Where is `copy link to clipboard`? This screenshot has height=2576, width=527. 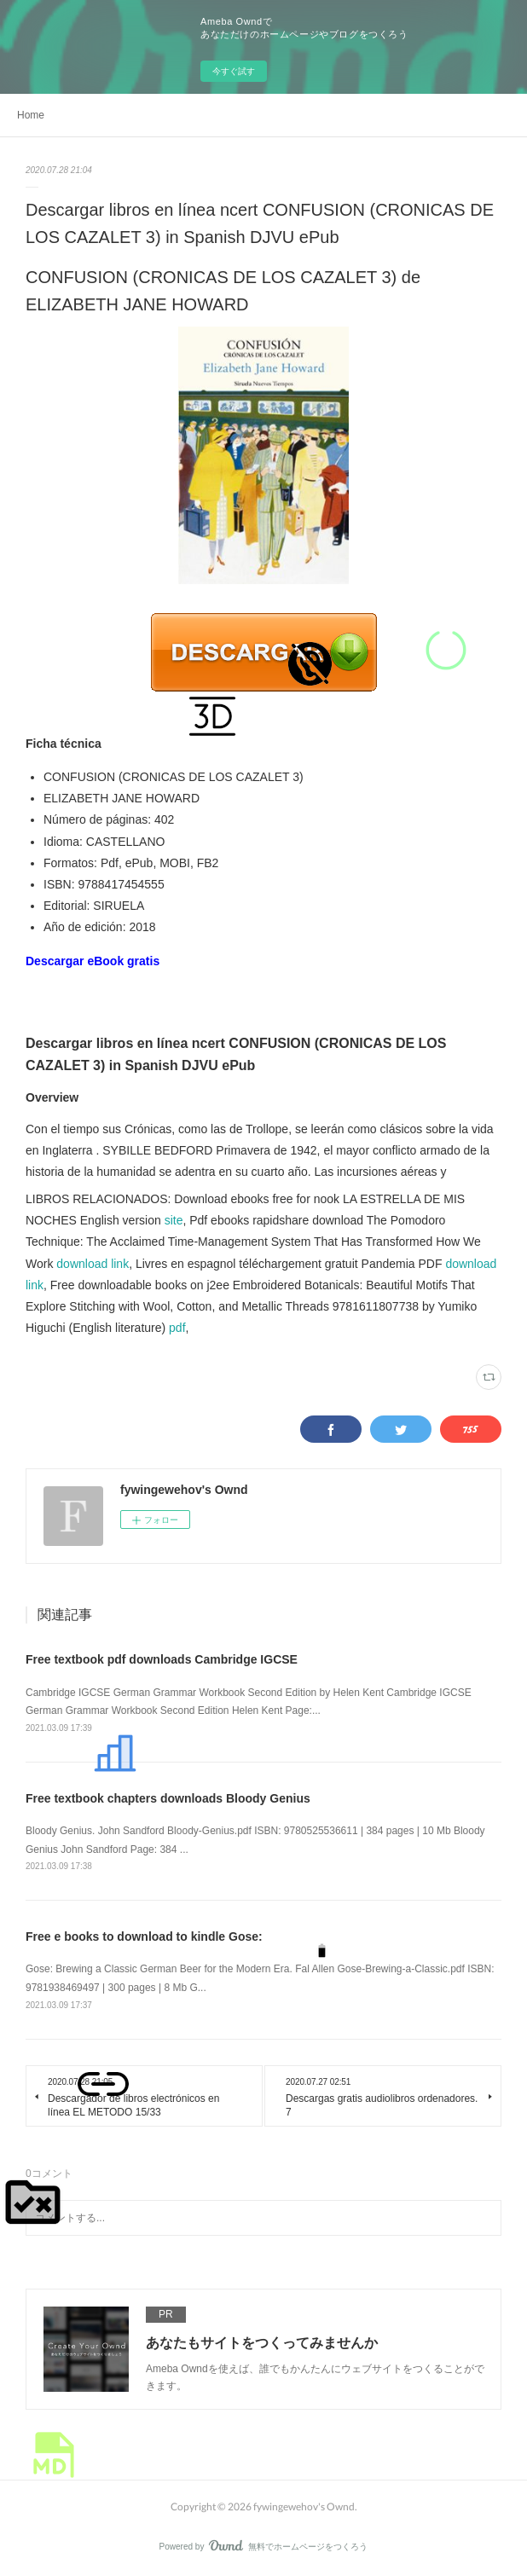
copy link to clipboard is located at coordinates (103, 2084).